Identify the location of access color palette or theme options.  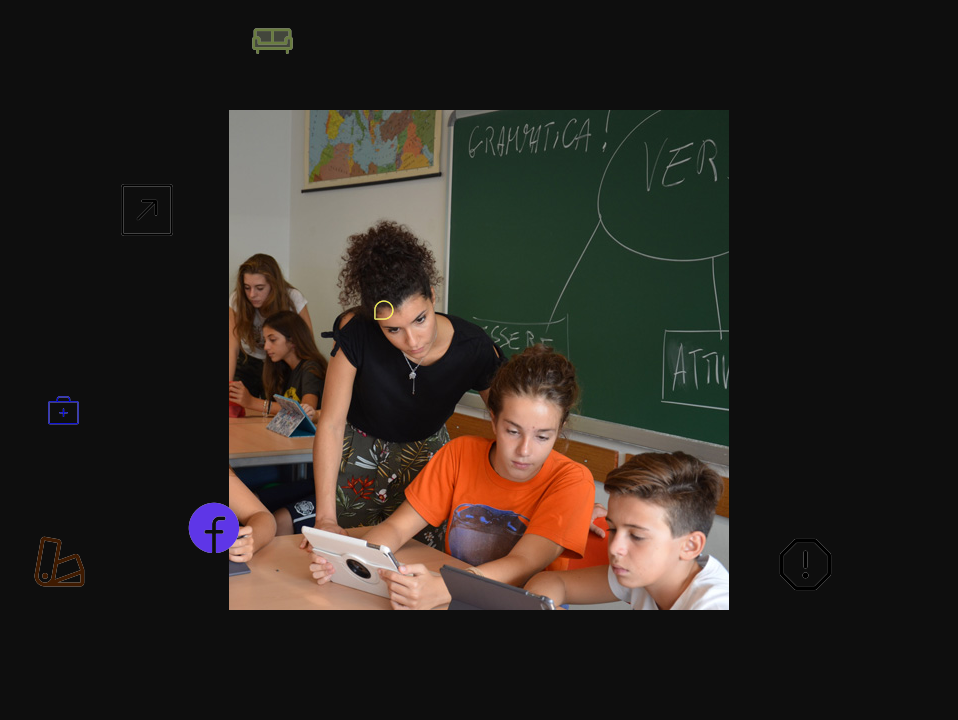
(57, 563).